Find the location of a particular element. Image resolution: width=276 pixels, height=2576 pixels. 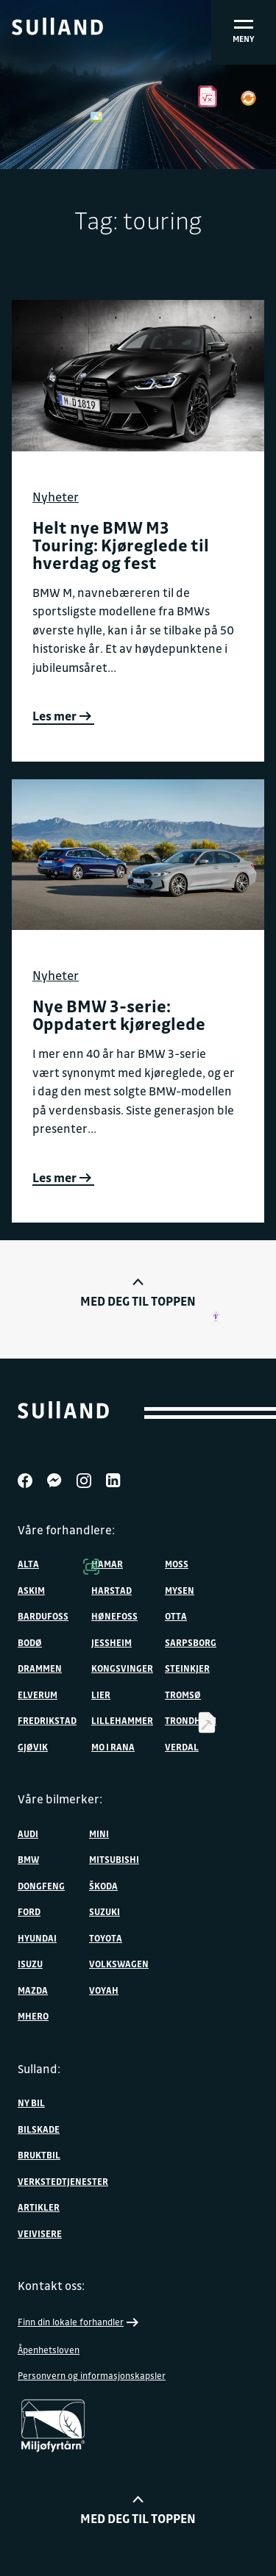

take a screenshot is located at coordinates (91, 1567).